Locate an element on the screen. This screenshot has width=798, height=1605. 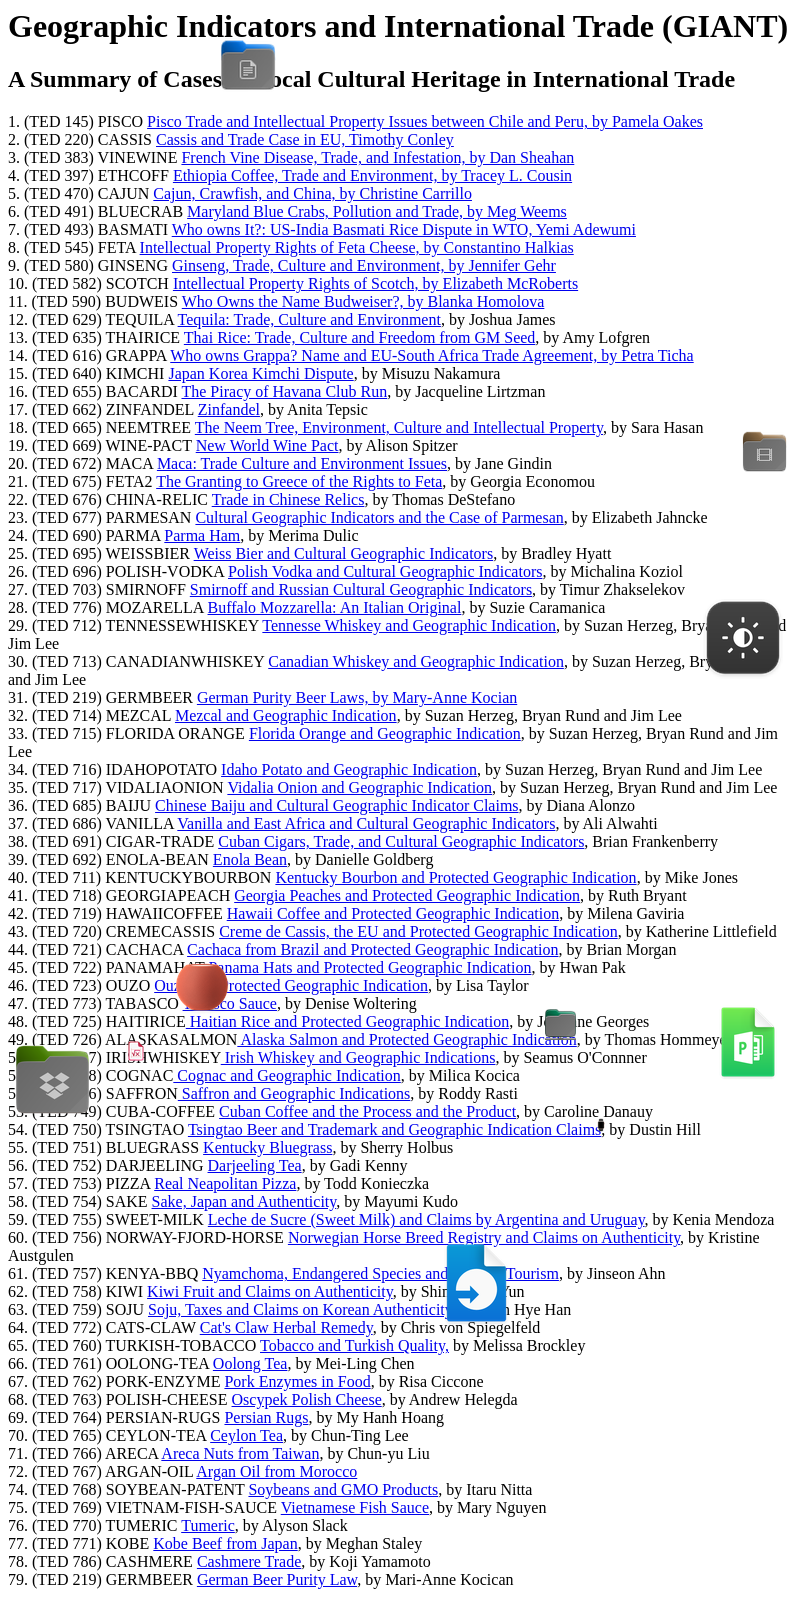
a gdscript source code file is located at coordinates (476, 1284).